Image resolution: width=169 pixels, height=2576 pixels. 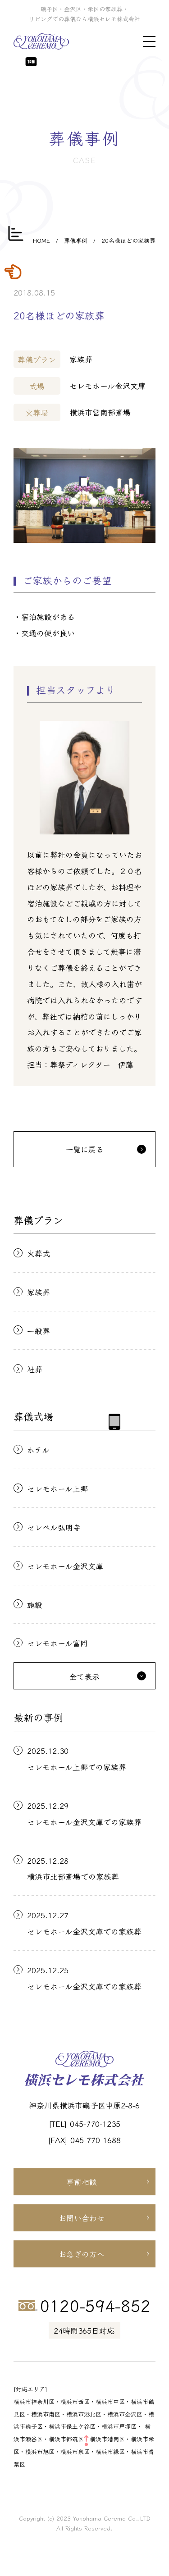 What do you see at coordinates (86, 2440) in the screenshot?
I see `move item up in a list` at bounding box center [86, 2440].